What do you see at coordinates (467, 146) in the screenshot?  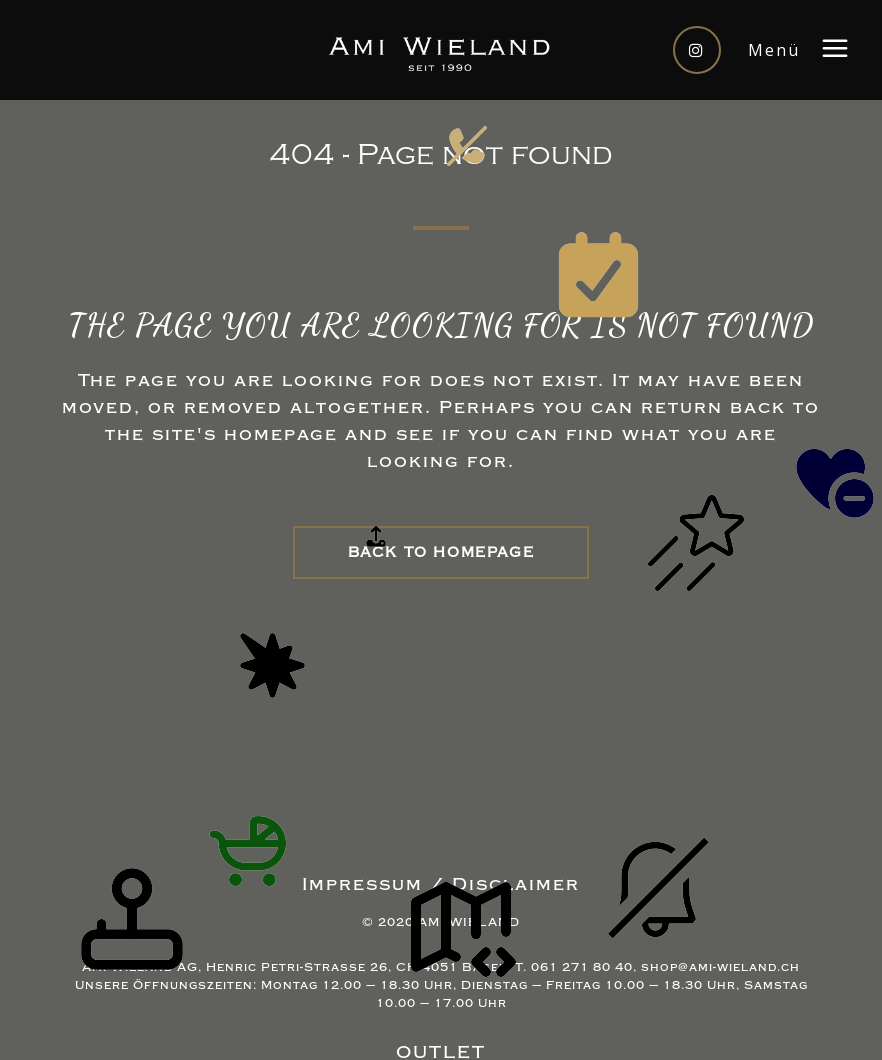 I see `end or decline a phone call` at bounding box center [467, 146].